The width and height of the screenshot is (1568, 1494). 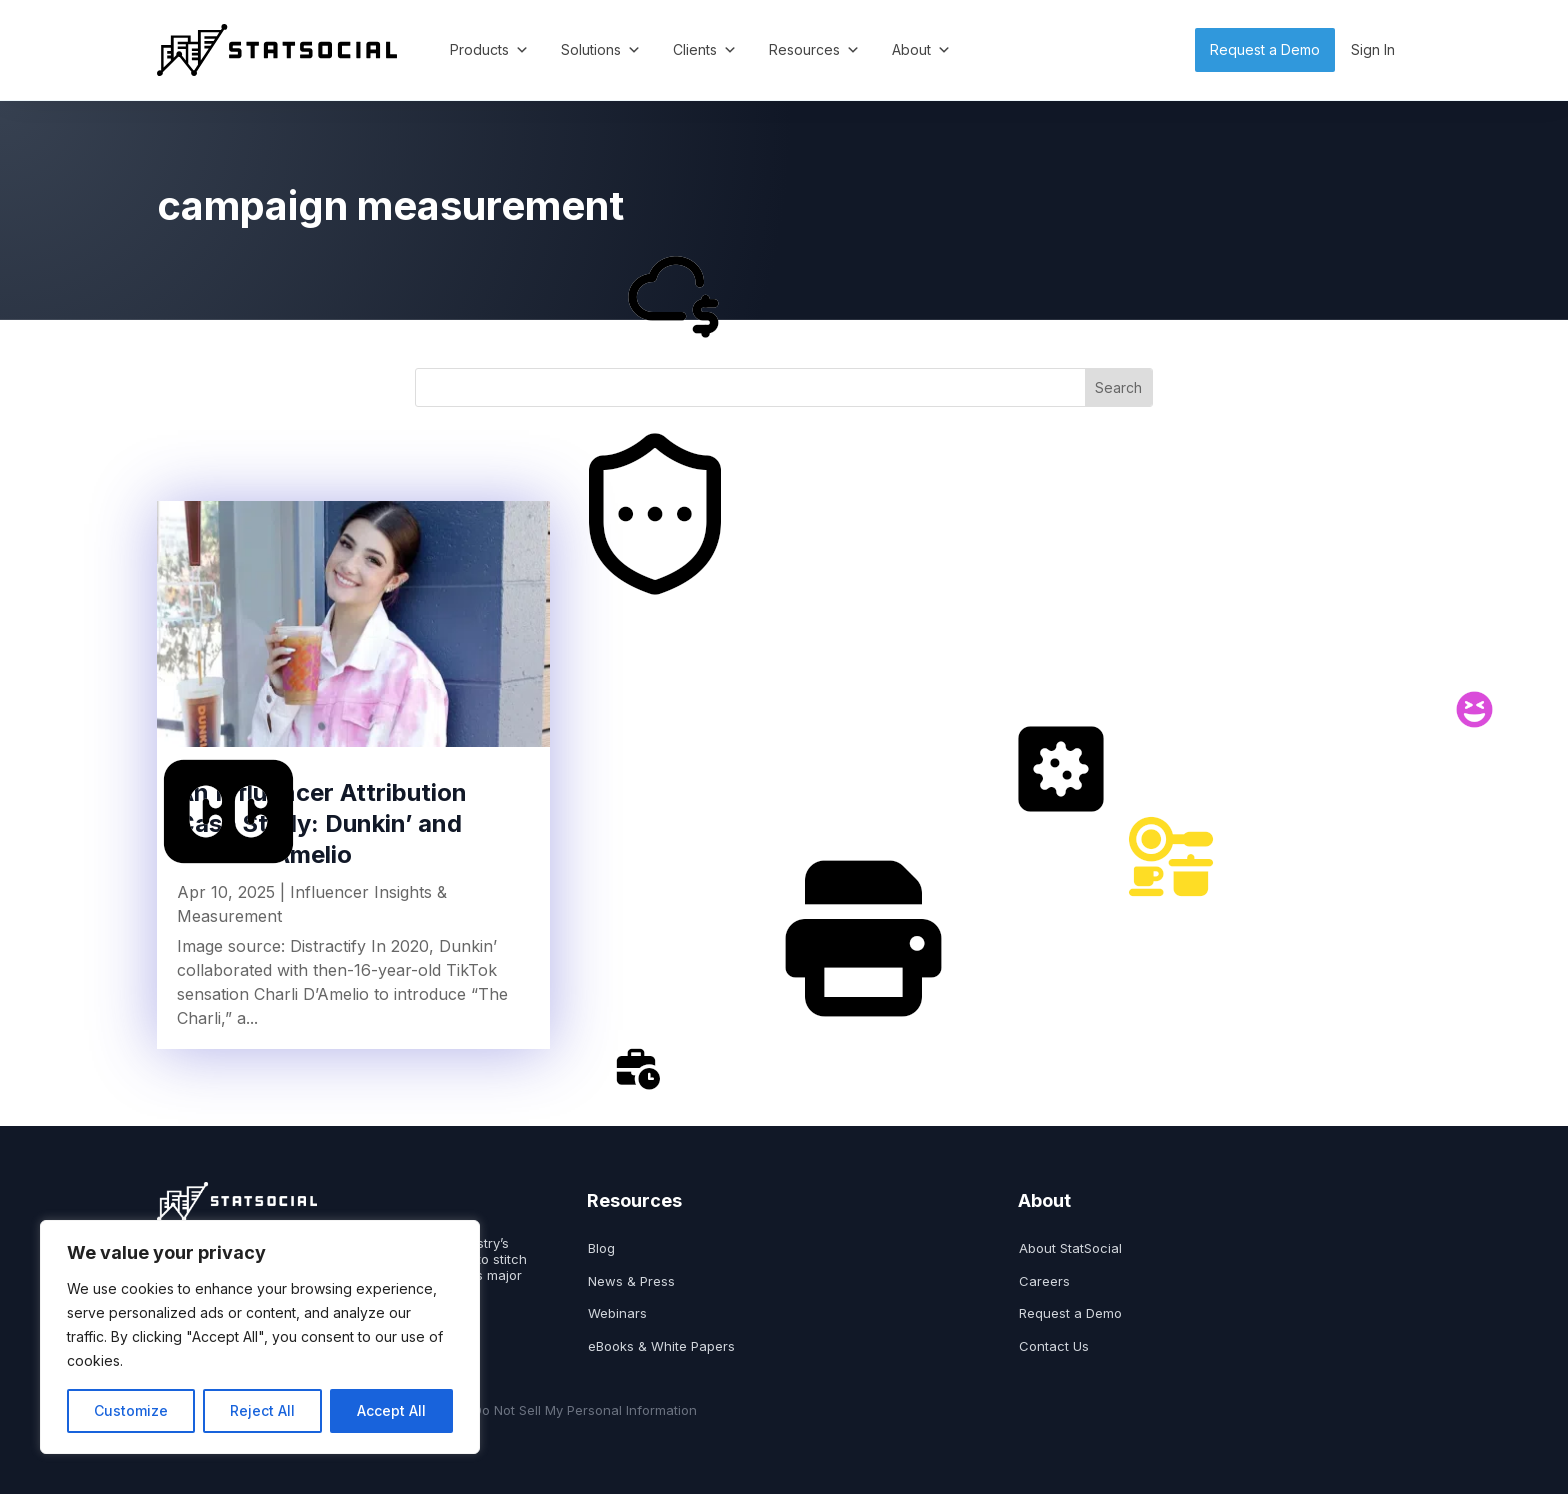 What do you see at coordinates (675, 290) in the screenshot?
I see `view cloud storage pricing or billing` at bounding box center [675, 290].